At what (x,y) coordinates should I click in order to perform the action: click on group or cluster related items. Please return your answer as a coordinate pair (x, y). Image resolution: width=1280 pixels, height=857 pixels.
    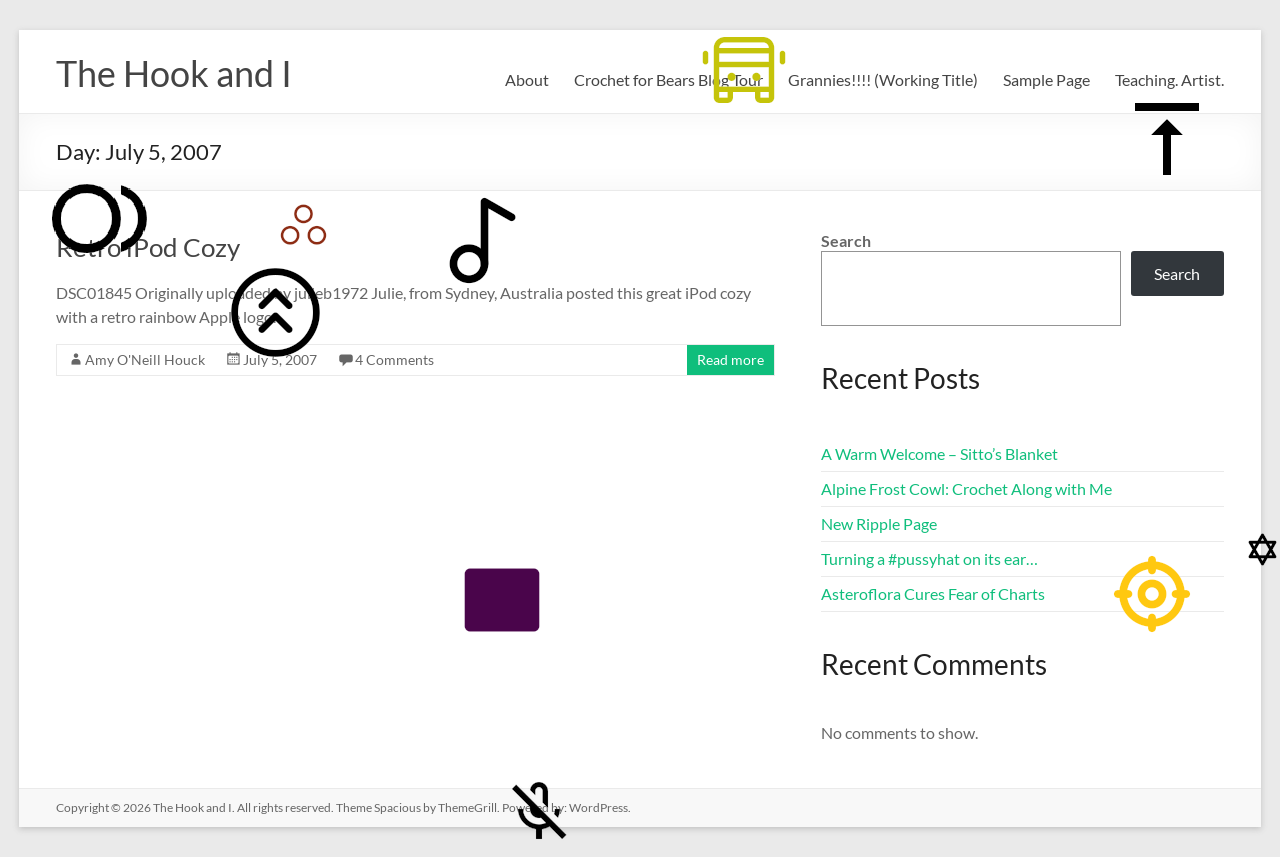
    Looking at the image, I should click on (303, 225).